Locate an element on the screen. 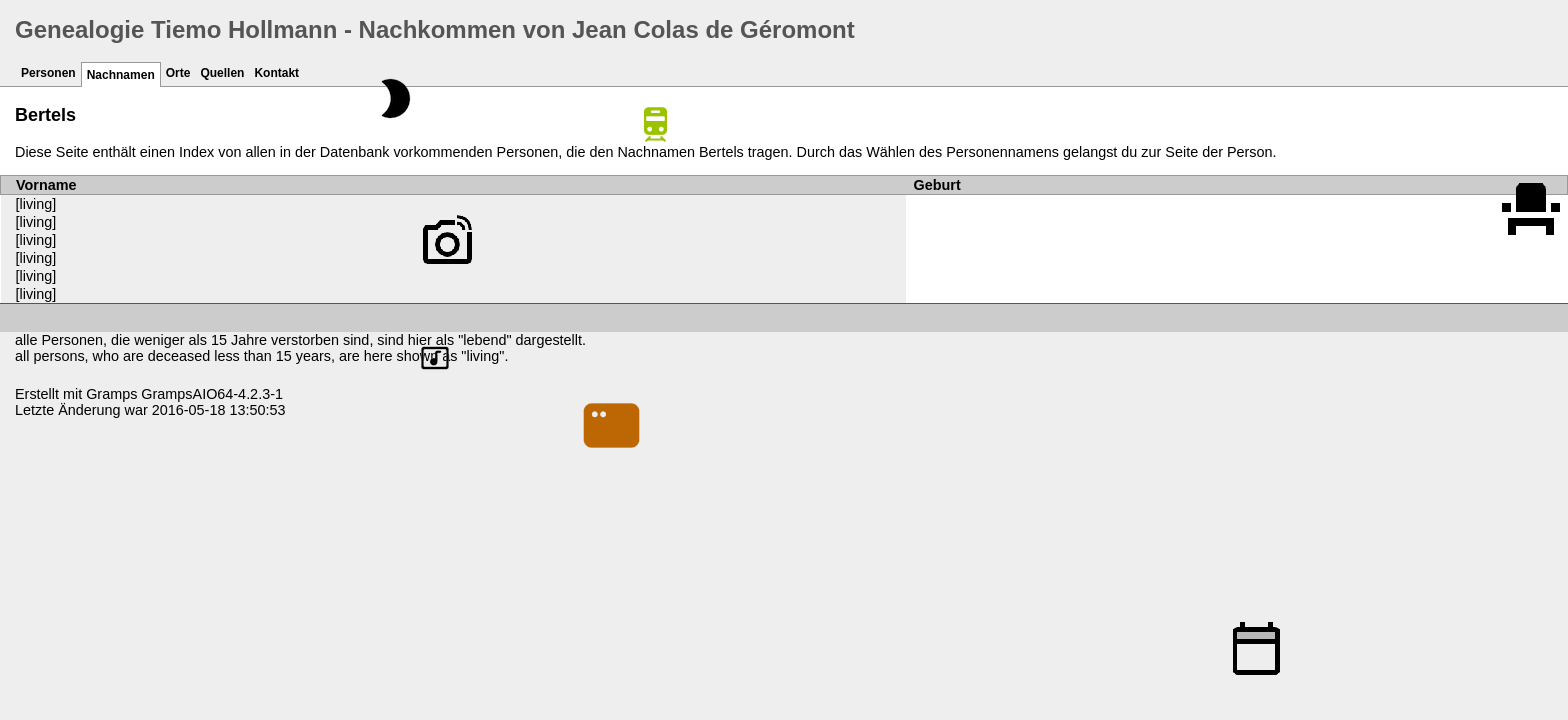 The width and height of the screenshot is (1568, 720). view subway or metro transit options is located at coordinates (655, 124).